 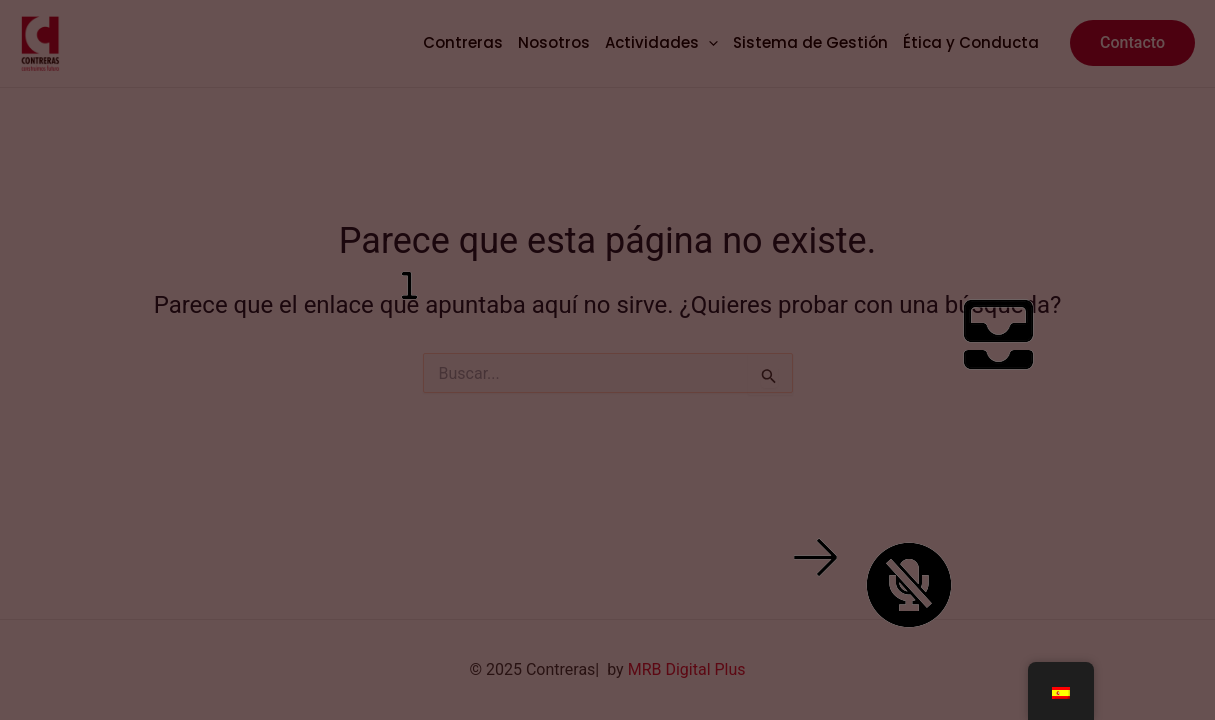 What do you see at coordinates (998, 334) in the screenshot?
I see `view all inboxes` at bounding box center [998, 334].